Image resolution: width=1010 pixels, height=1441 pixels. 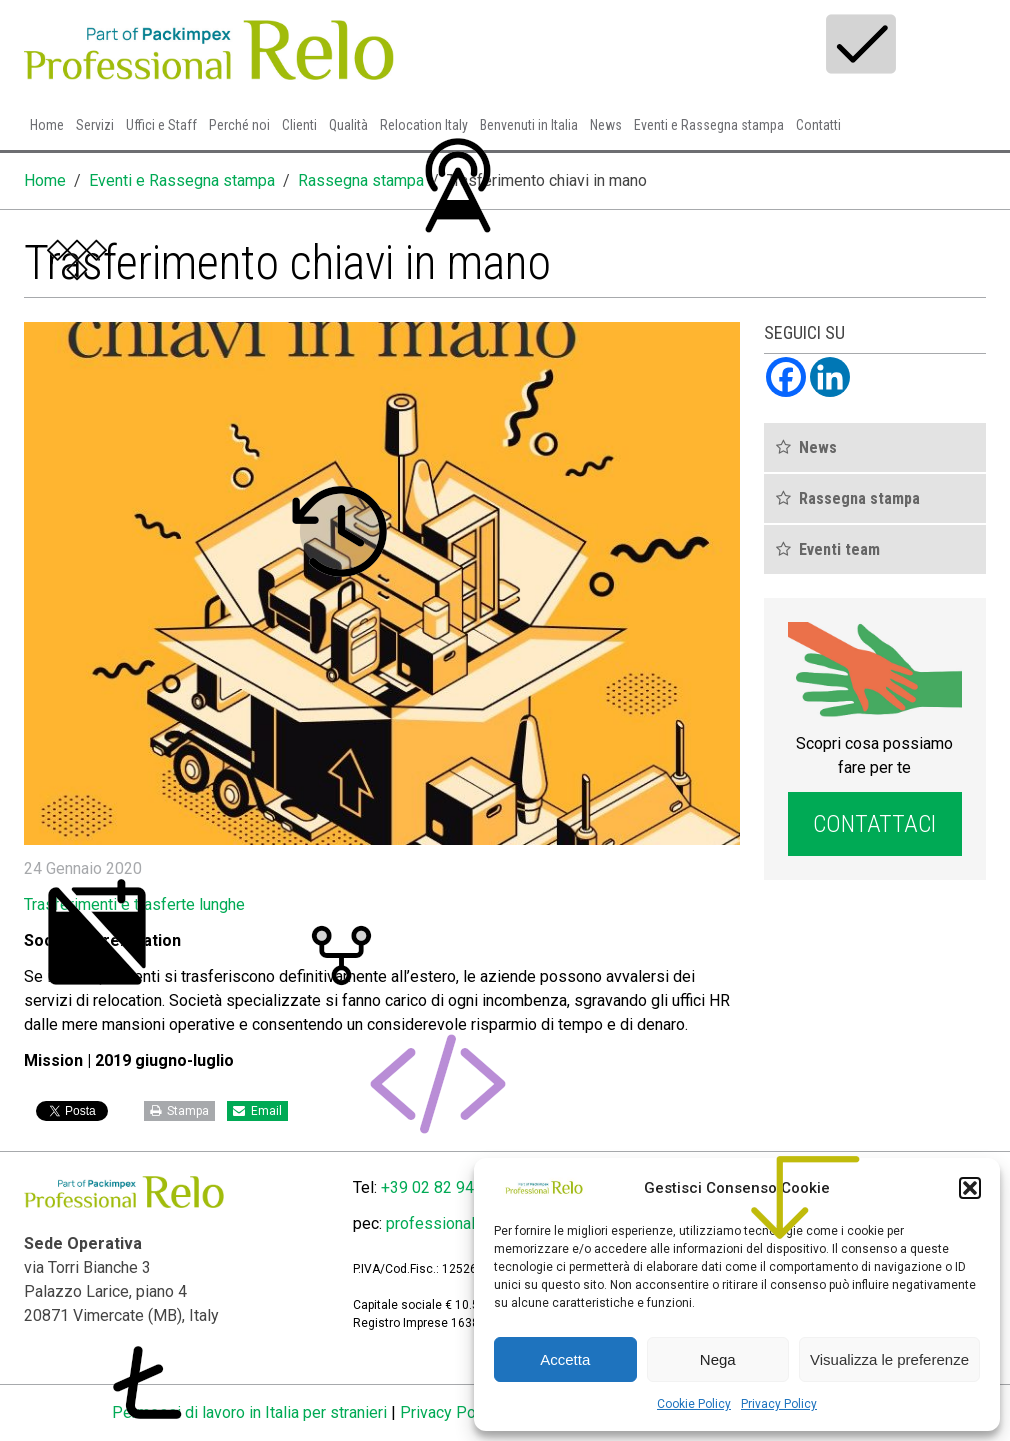 I want to click on open tidal music streaming app, so click(x=77, y=258).